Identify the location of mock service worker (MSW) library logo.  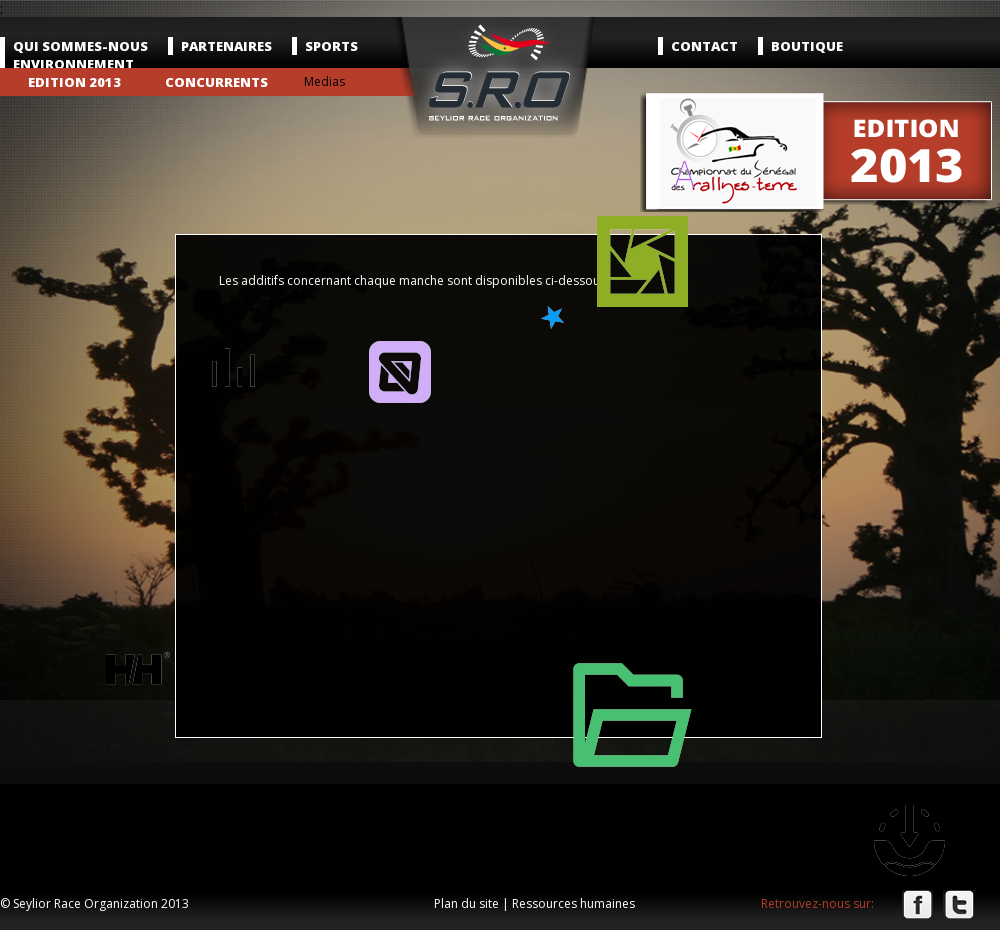
(400, 372).